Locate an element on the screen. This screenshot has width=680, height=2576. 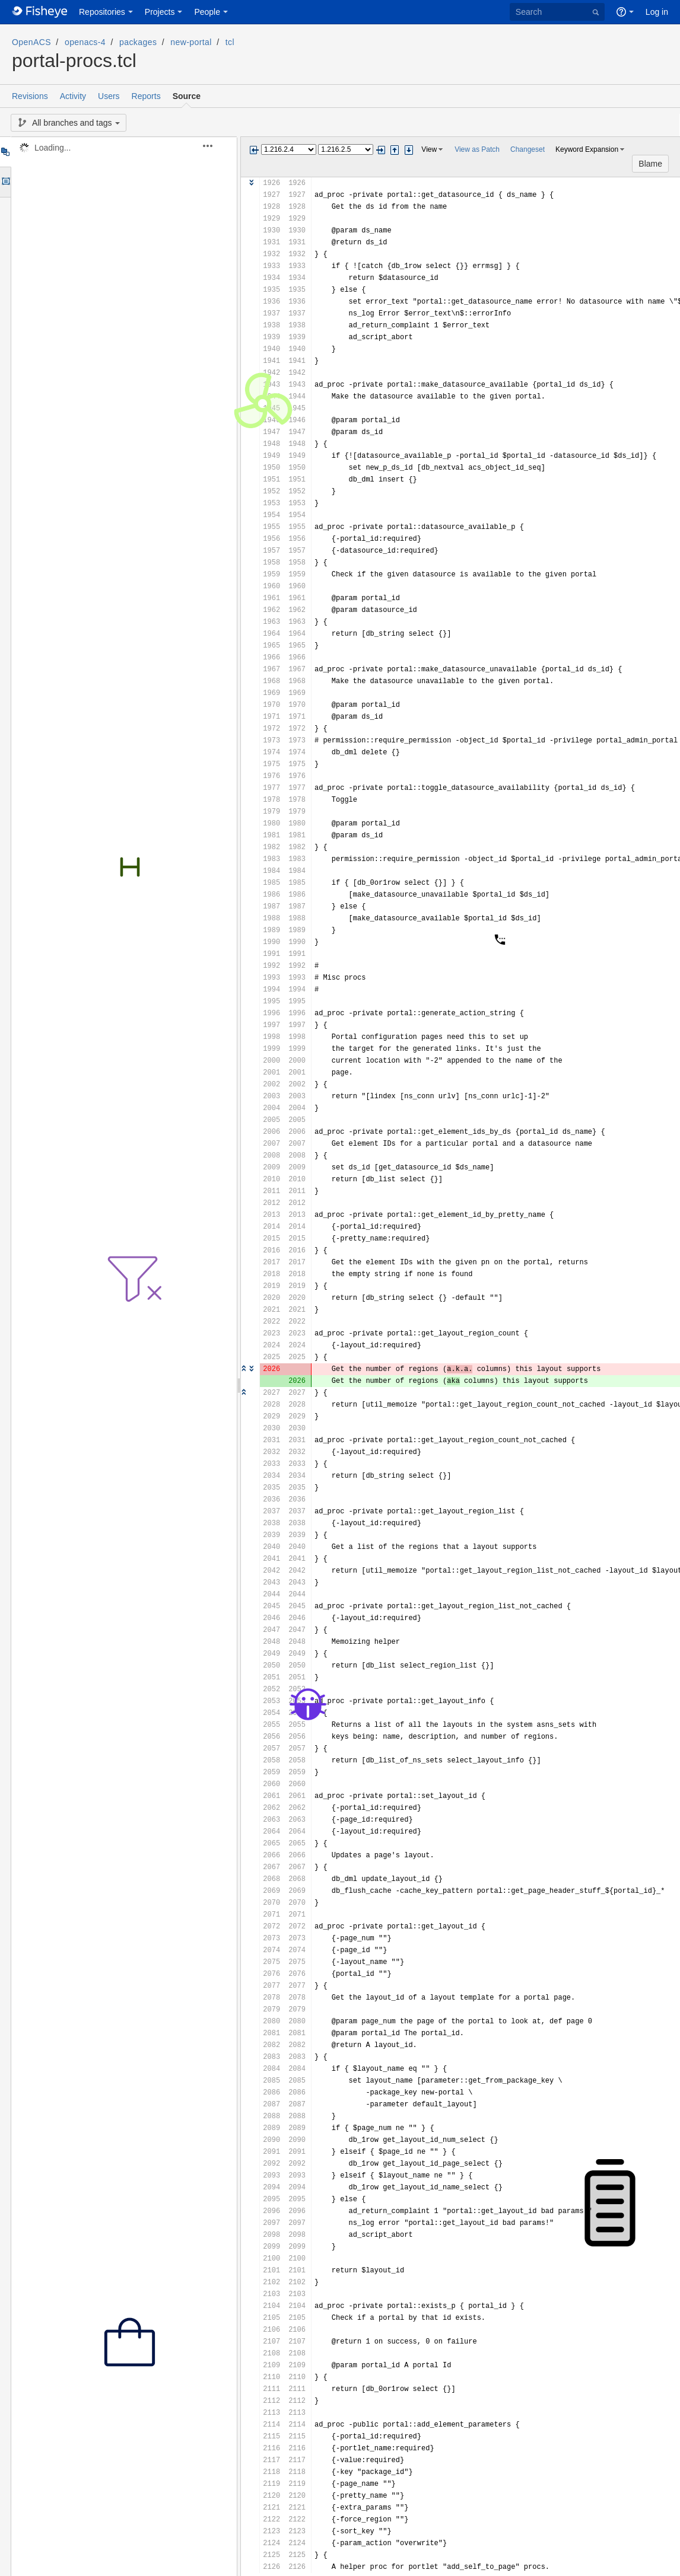
apply heading text formatting is located at coordinates (130, 867).